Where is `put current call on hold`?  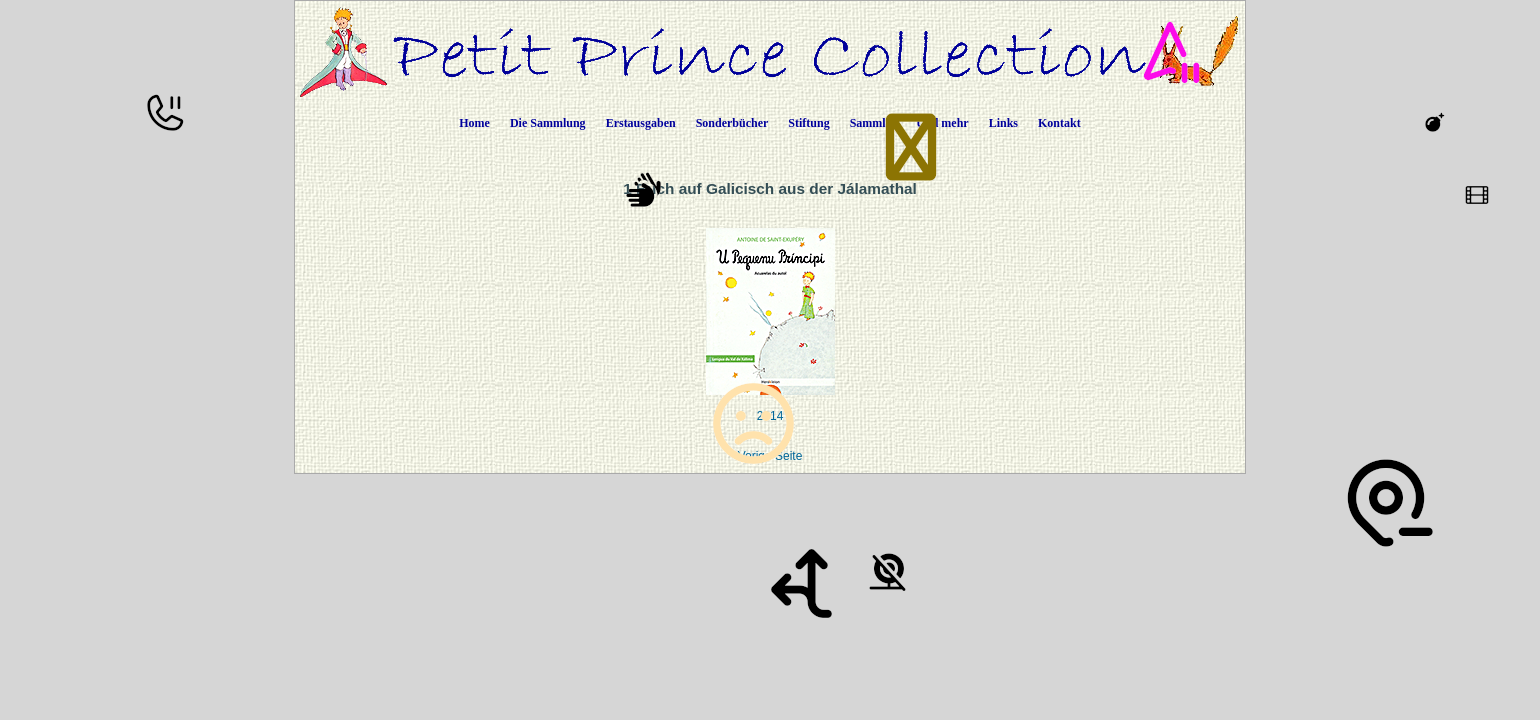
put current call on hold is located at coordinates (166, 112).